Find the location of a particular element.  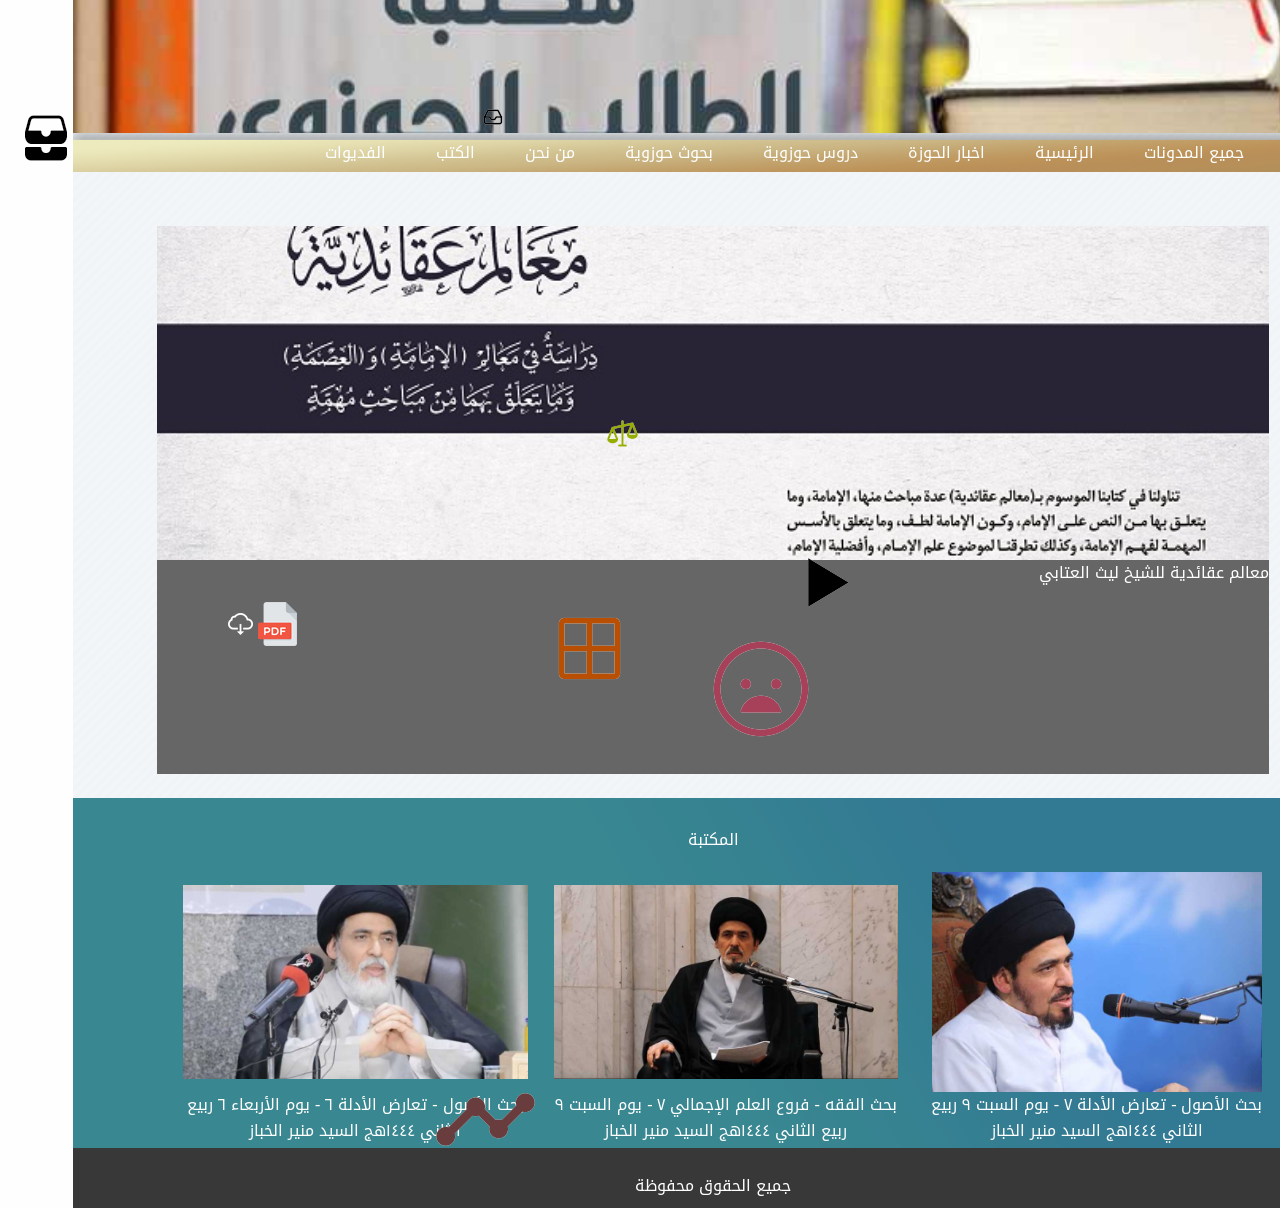

express disappointment or negative feedback is located at coordinates (761, 689).